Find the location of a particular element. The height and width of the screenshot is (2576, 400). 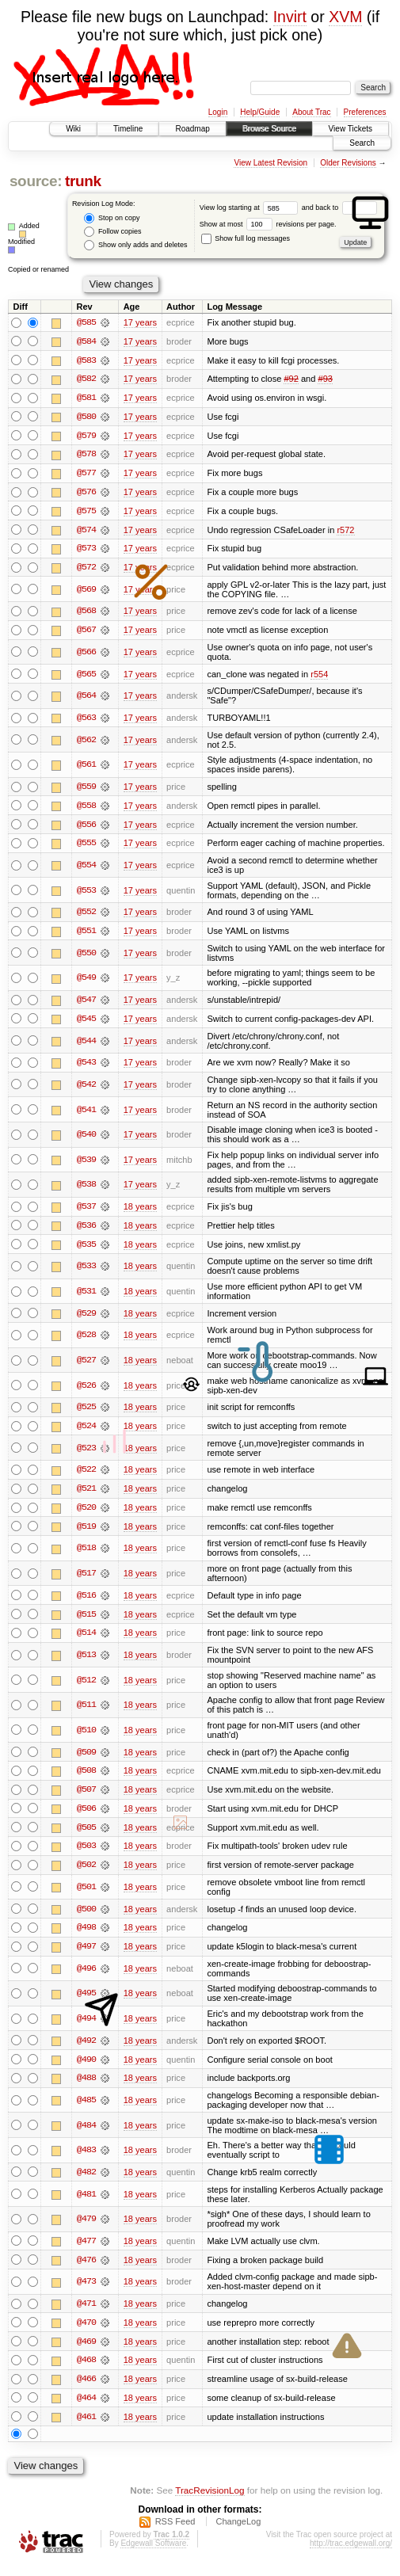

view analytics or statistics is located at coordinates (114, 1440).